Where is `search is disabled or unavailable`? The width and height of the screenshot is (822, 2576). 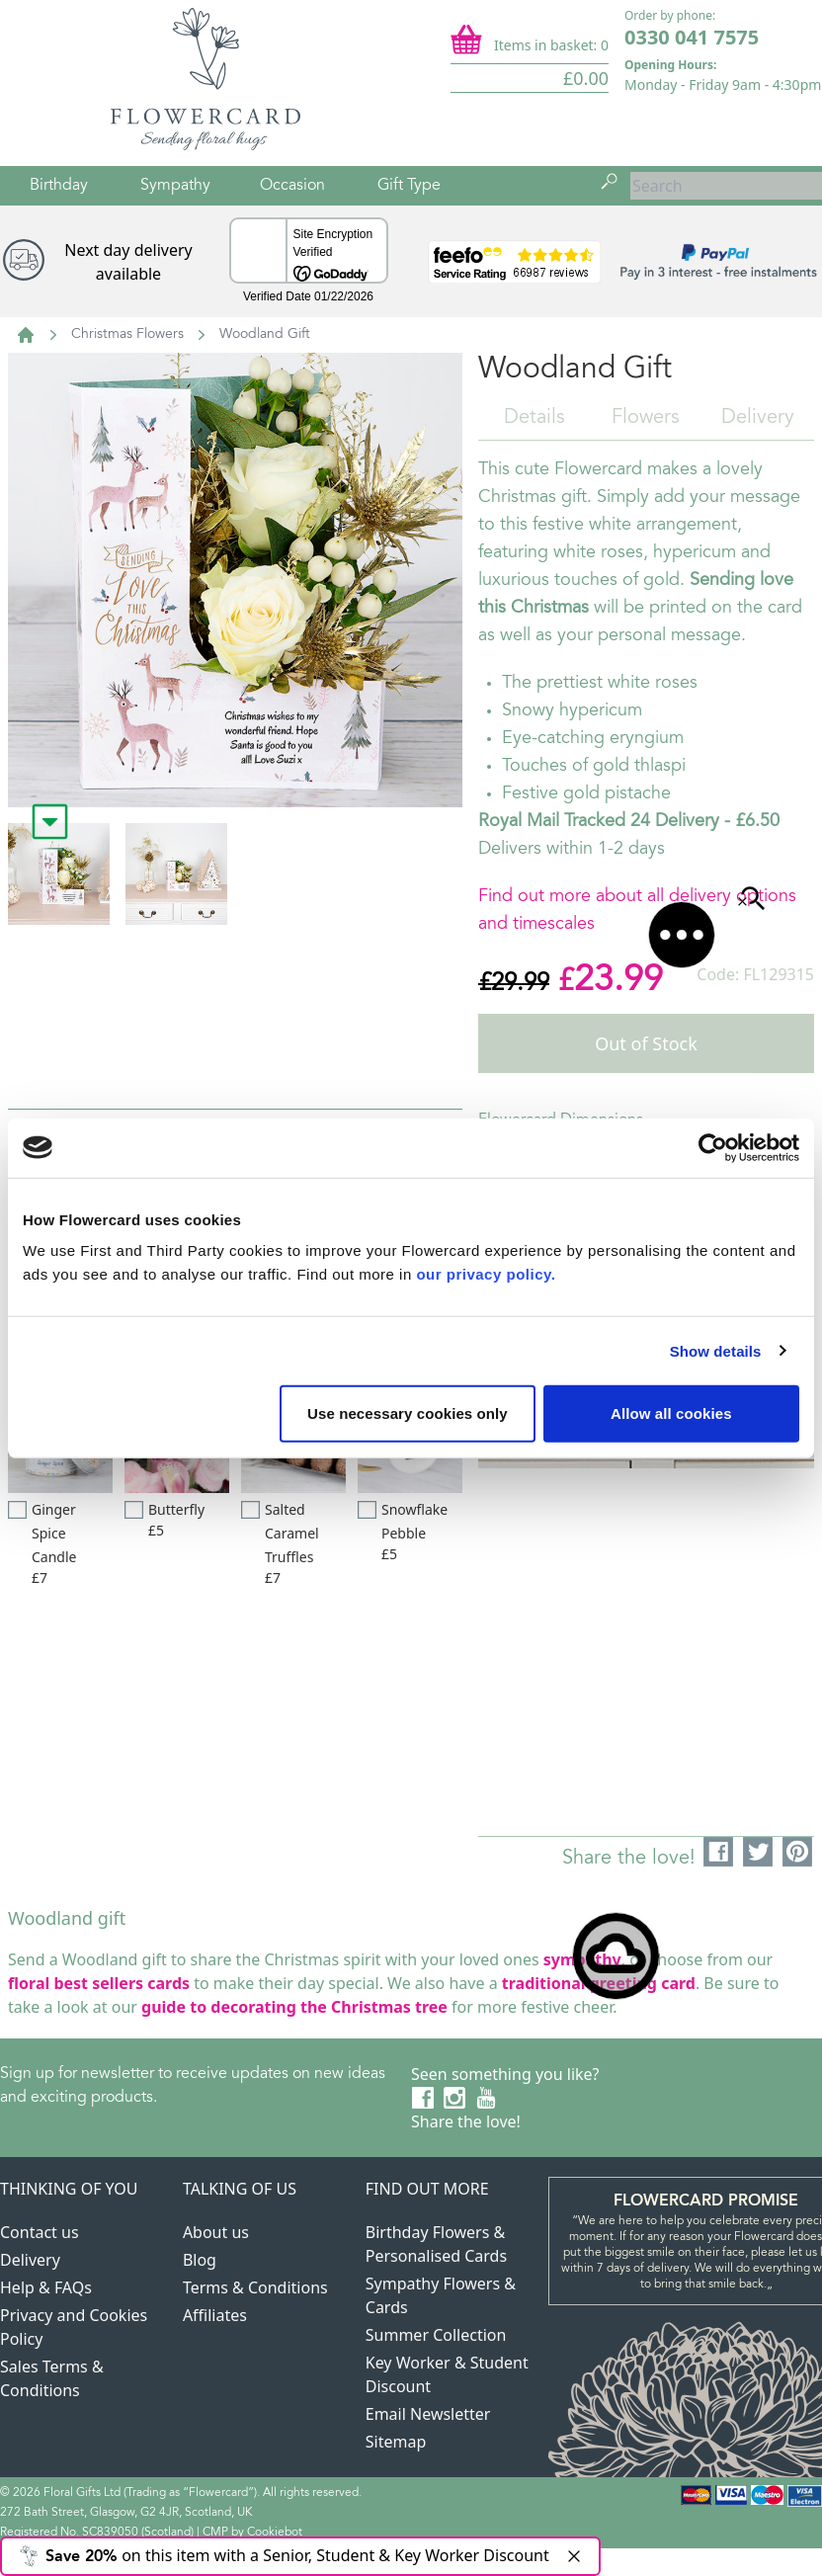
search is disabled or unavailable is located at coordinates (753, 898).